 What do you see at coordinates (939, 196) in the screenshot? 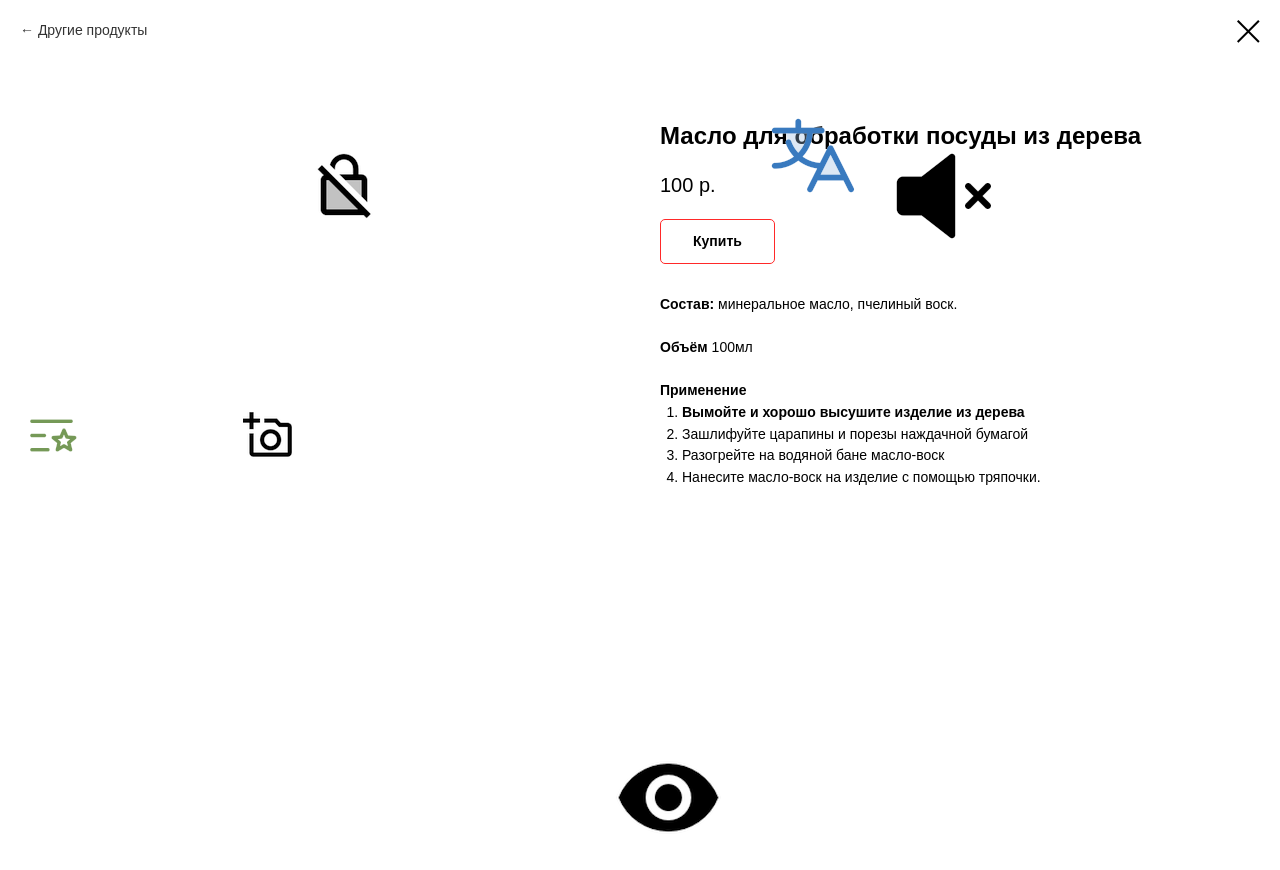
I see `mute audio` at bounding box center [939, 196].